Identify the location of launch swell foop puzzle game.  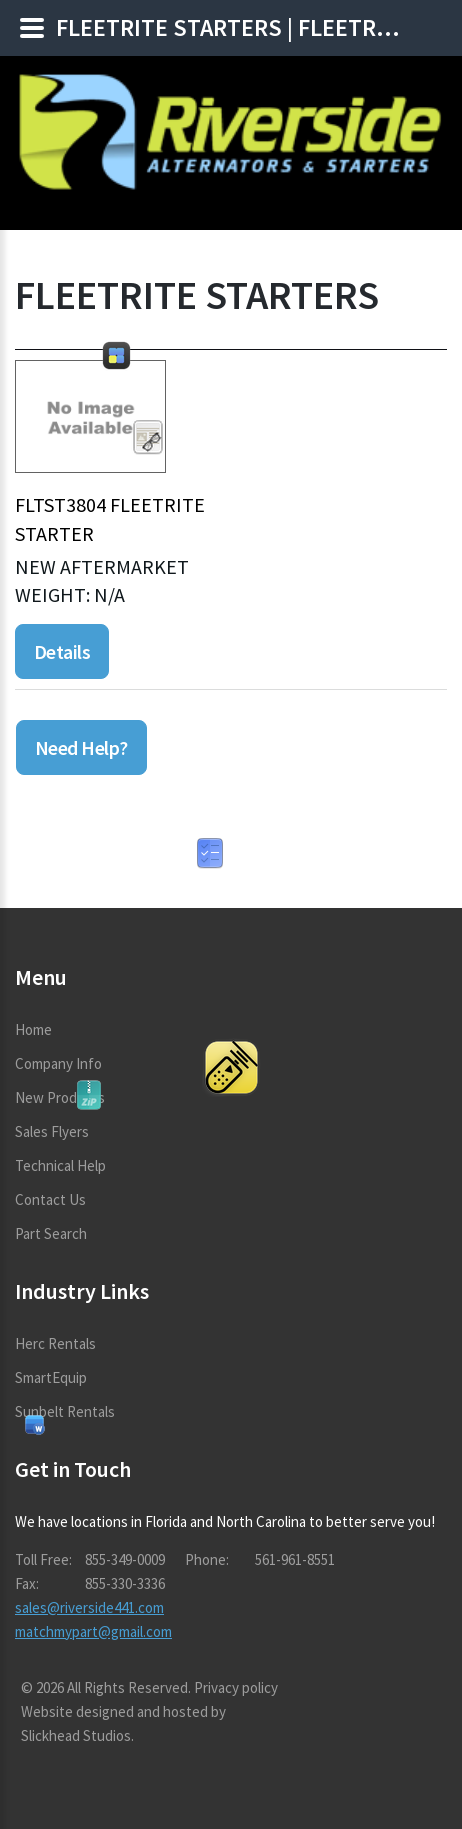
(116, 355).